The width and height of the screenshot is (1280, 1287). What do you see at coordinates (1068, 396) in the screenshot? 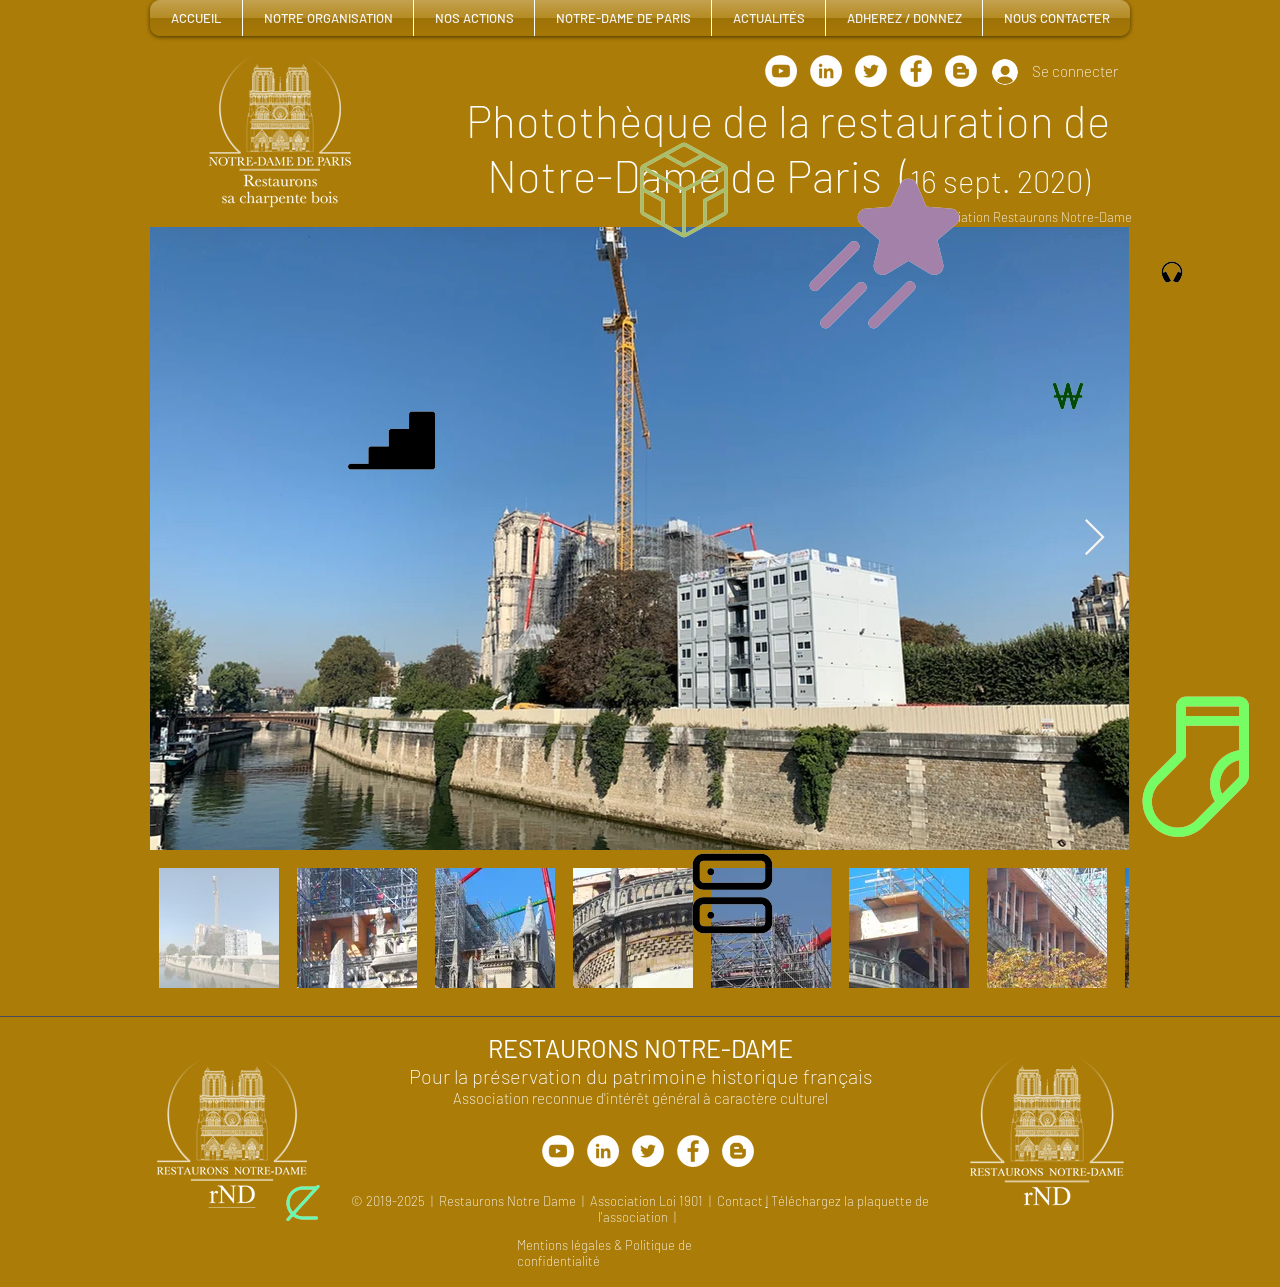
I see `south korean won currency symbol` at bounding box center [1068, 396].